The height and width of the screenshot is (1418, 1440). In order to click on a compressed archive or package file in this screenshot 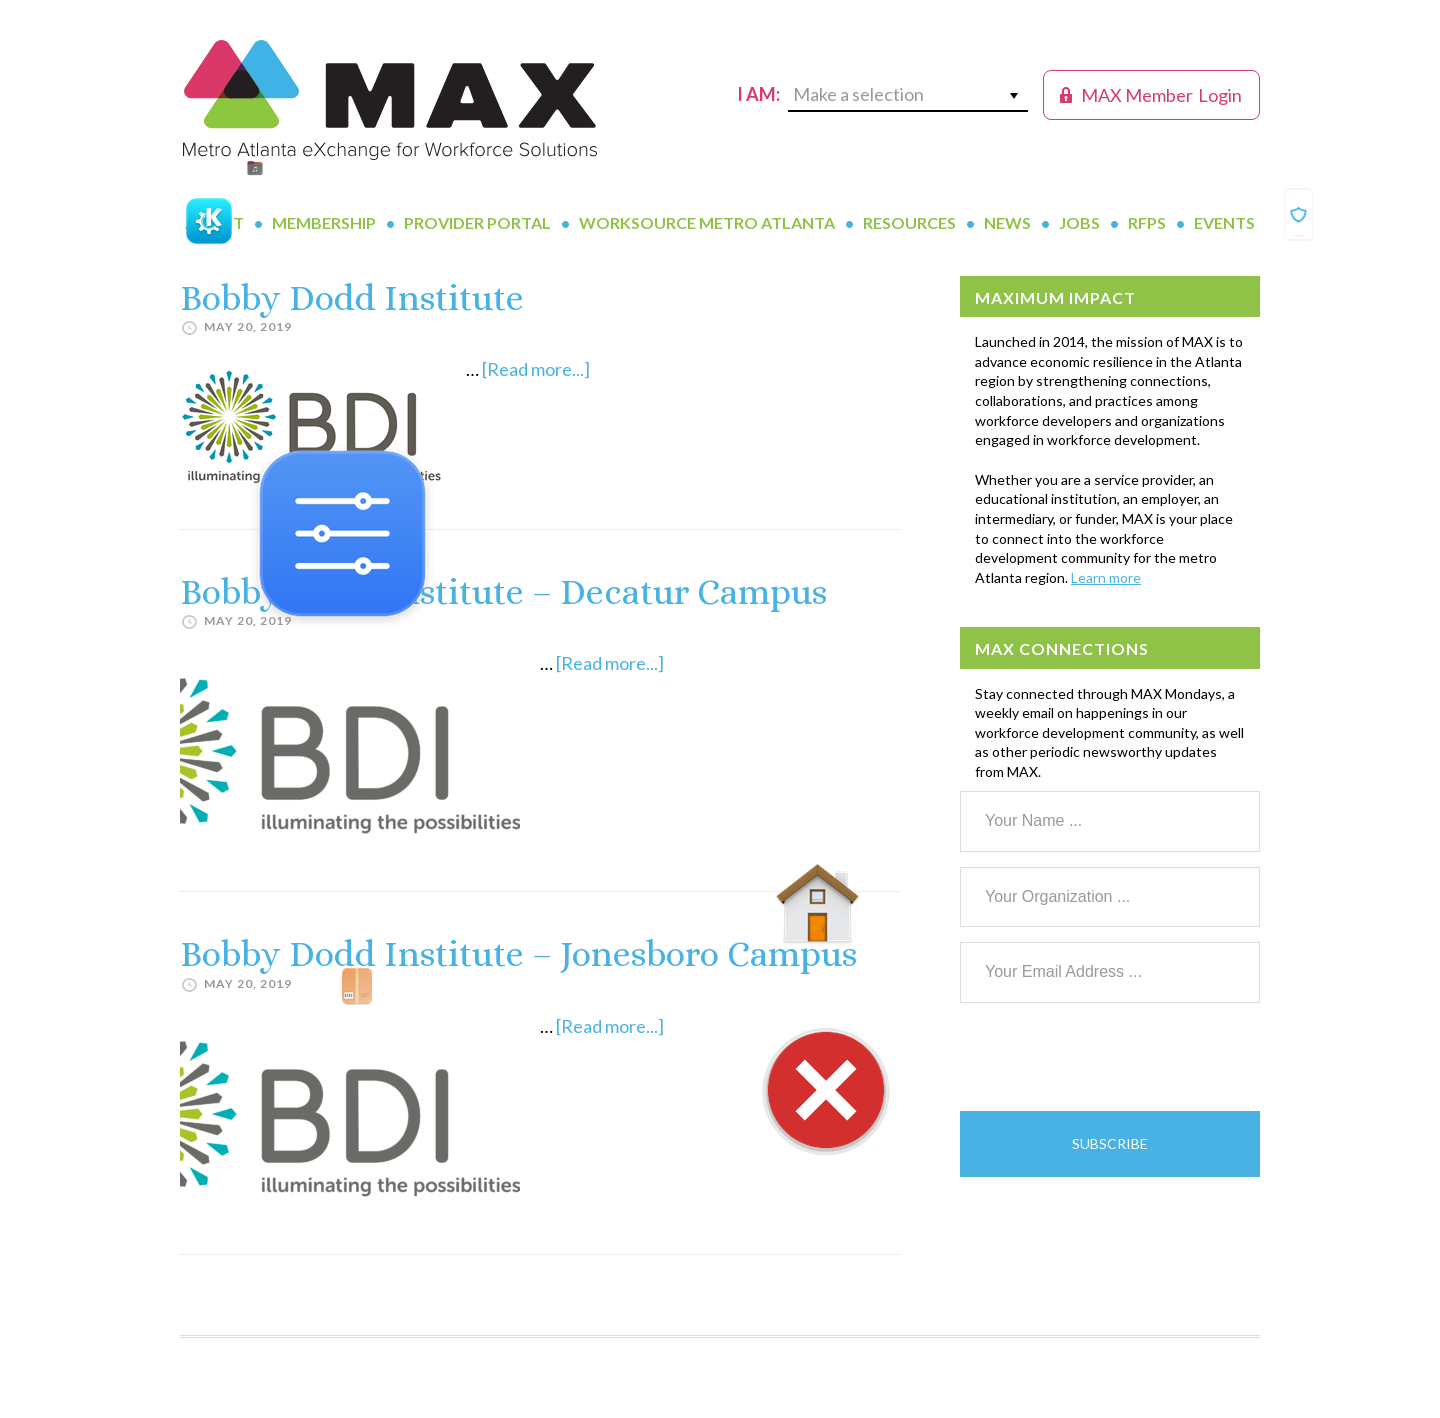, I will do `click(357, 986)`.